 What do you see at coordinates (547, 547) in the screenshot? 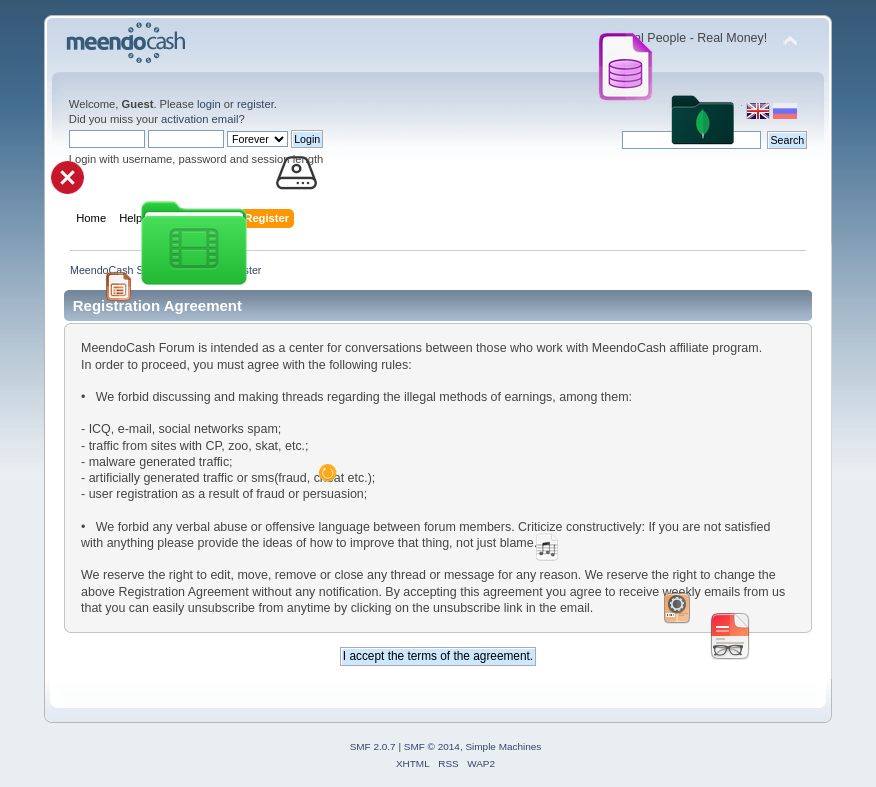
I see `open a lilypond music notation file` at bounding box center [547, 547].